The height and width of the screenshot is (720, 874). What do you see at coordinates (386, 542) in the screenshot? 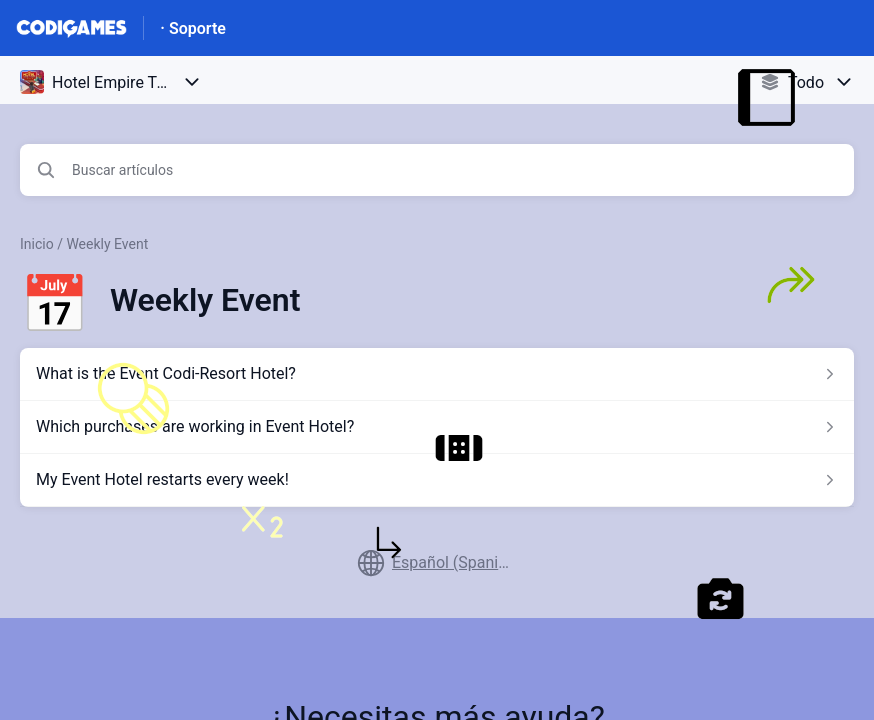
I see `move item down and to the right` at bounding box center [386, 542].